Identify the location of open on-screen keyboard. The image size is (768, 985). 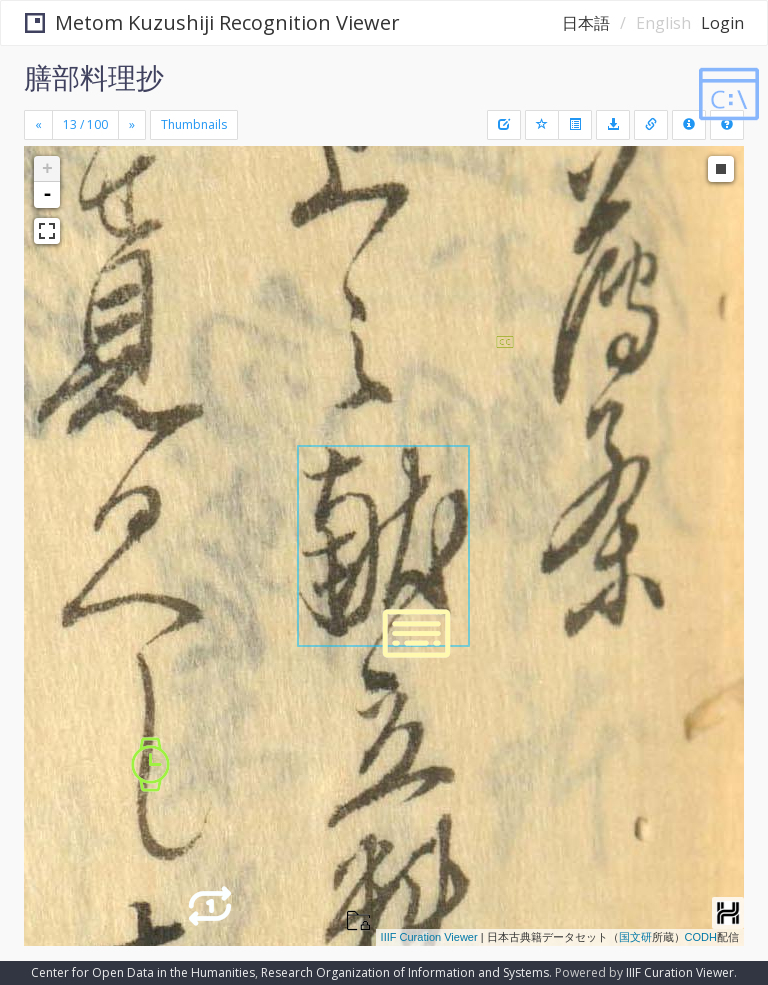
(416, 633).